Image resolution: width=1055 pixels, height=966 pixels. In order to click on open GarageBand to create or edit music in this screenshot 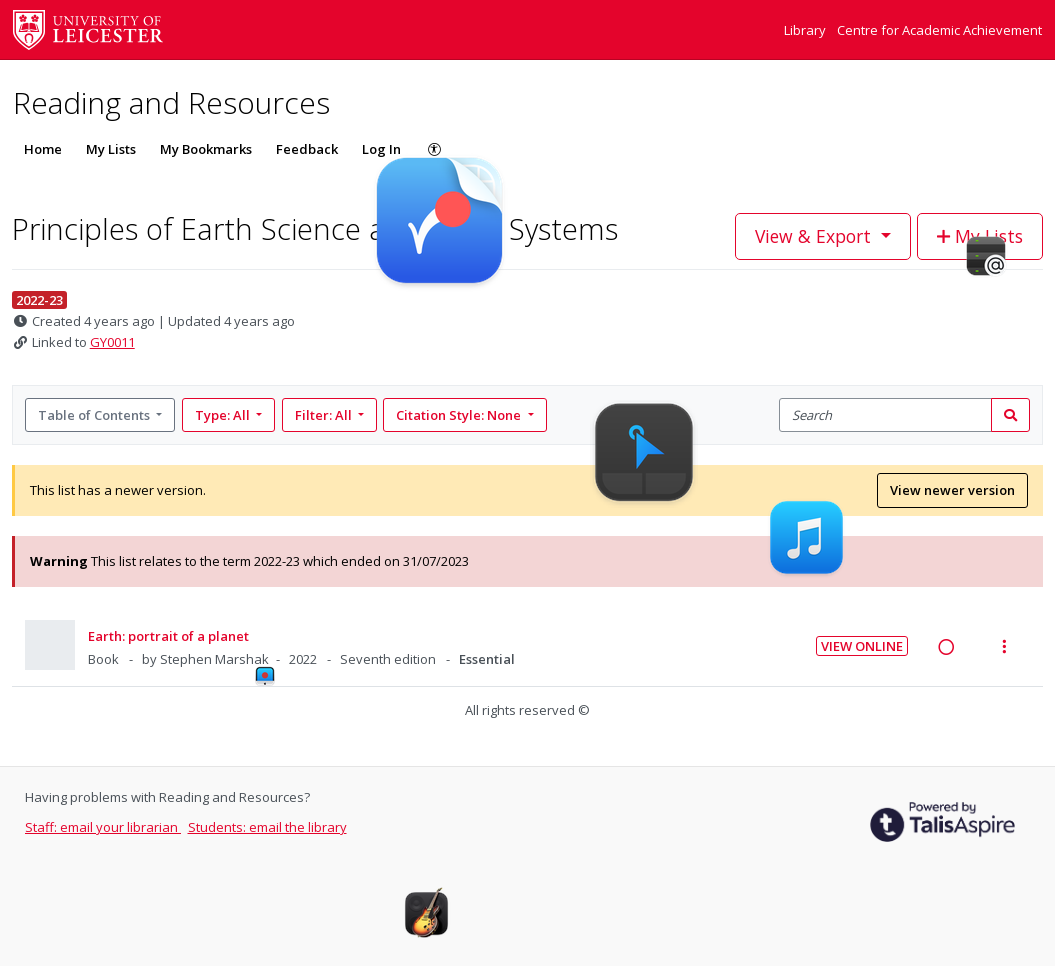, I will do `click(426, 913)`.